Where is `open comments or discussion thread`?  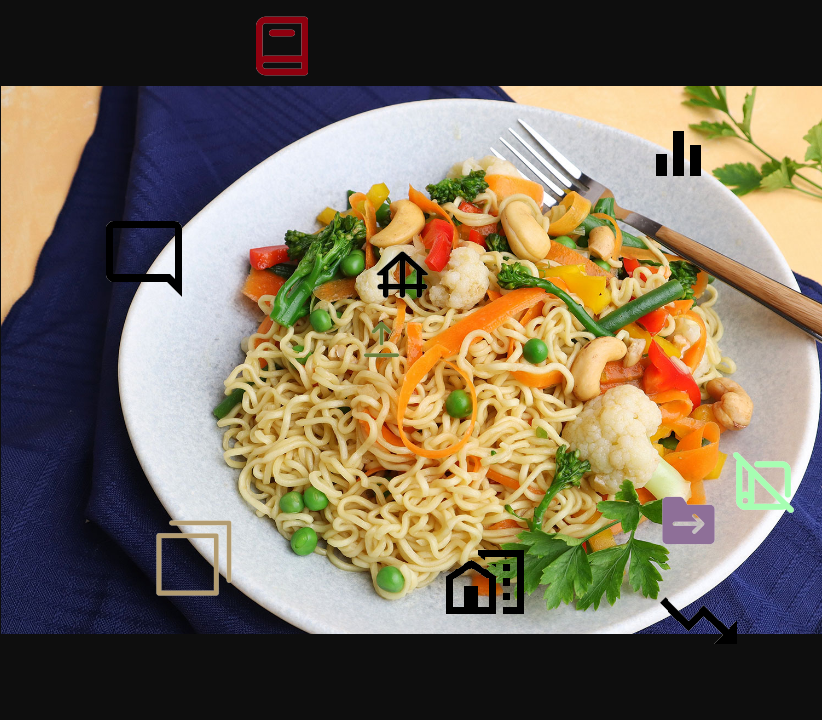 open comments or discussion thread is located at coordinates (144, 259).